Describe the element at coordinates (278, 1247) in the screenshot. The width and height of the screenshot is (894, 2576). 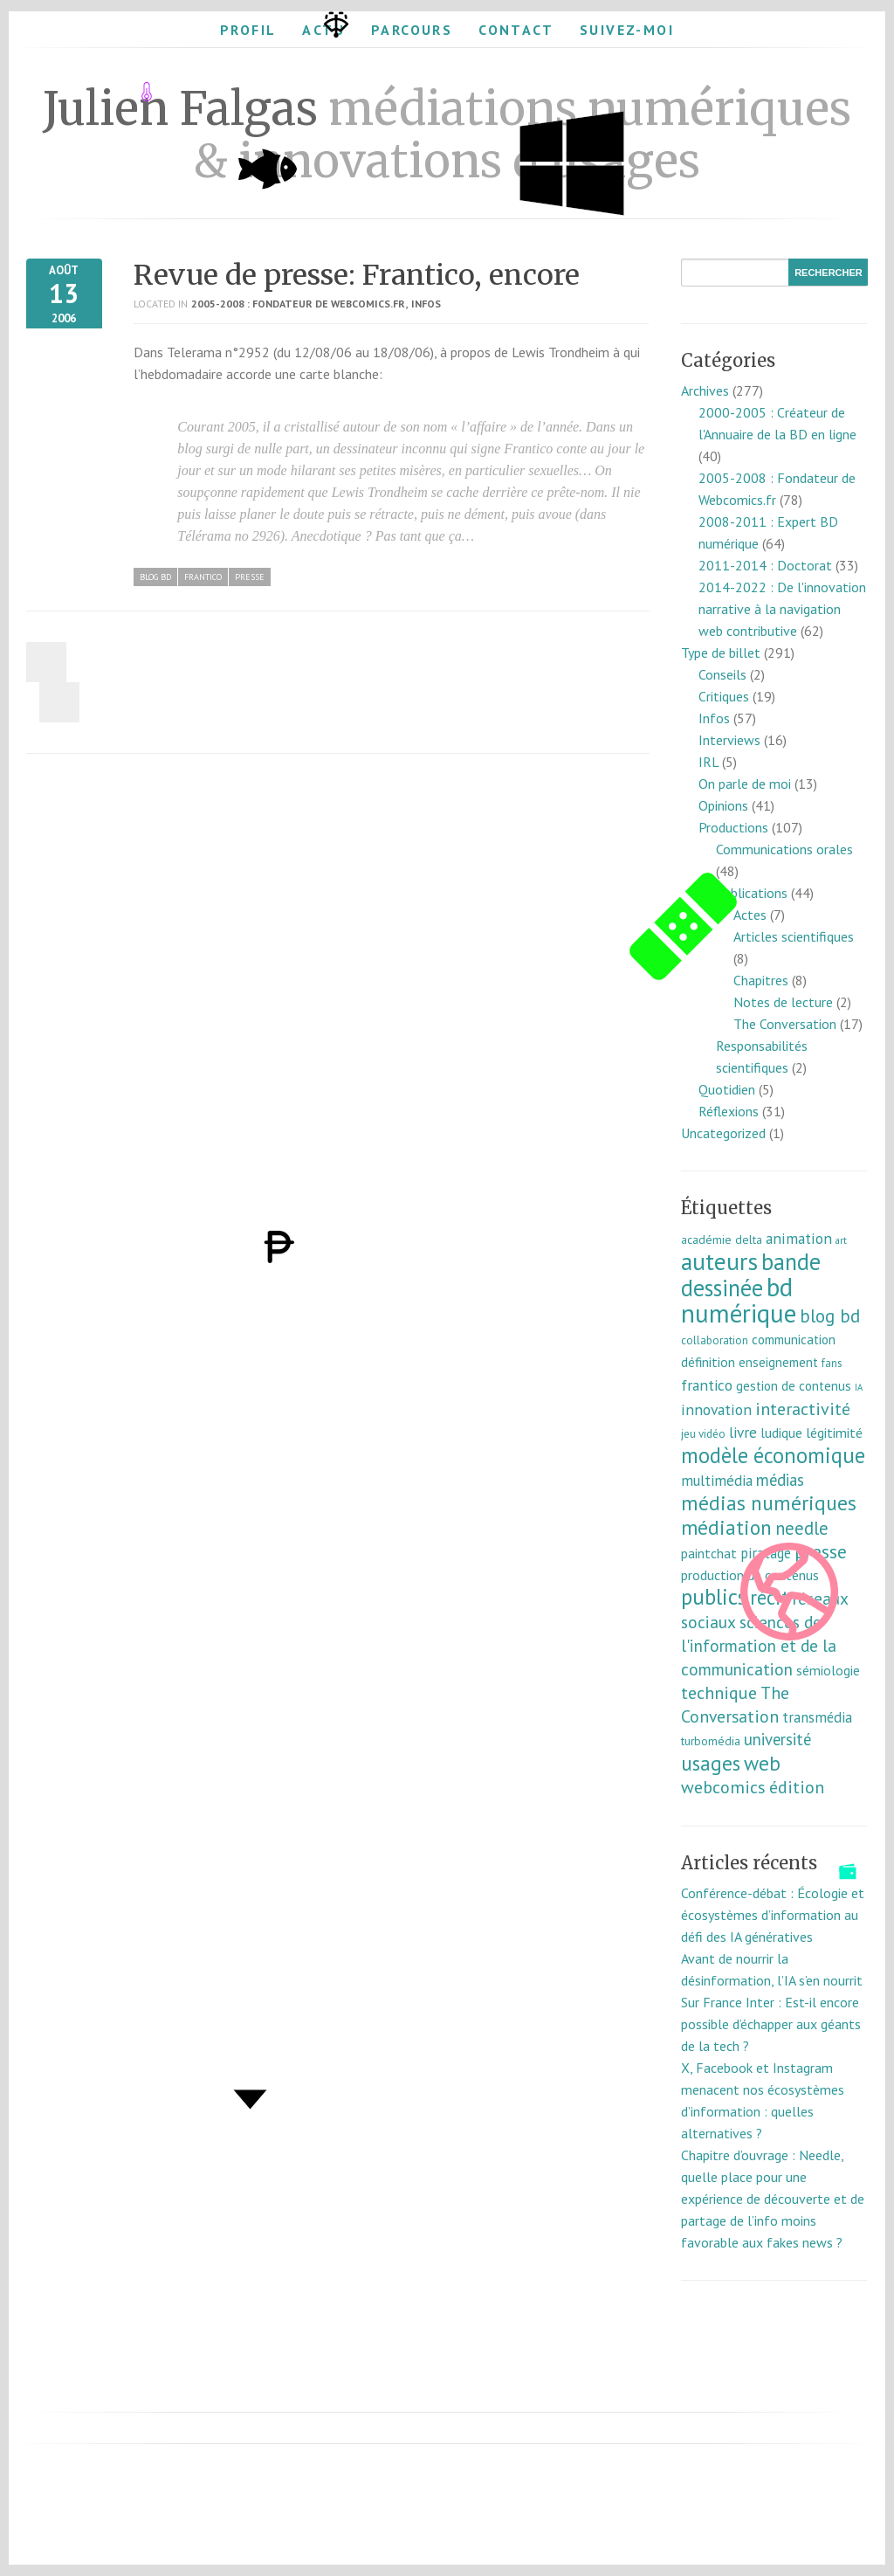
I see `indicates price or amount in spanish pesetas` at that location.